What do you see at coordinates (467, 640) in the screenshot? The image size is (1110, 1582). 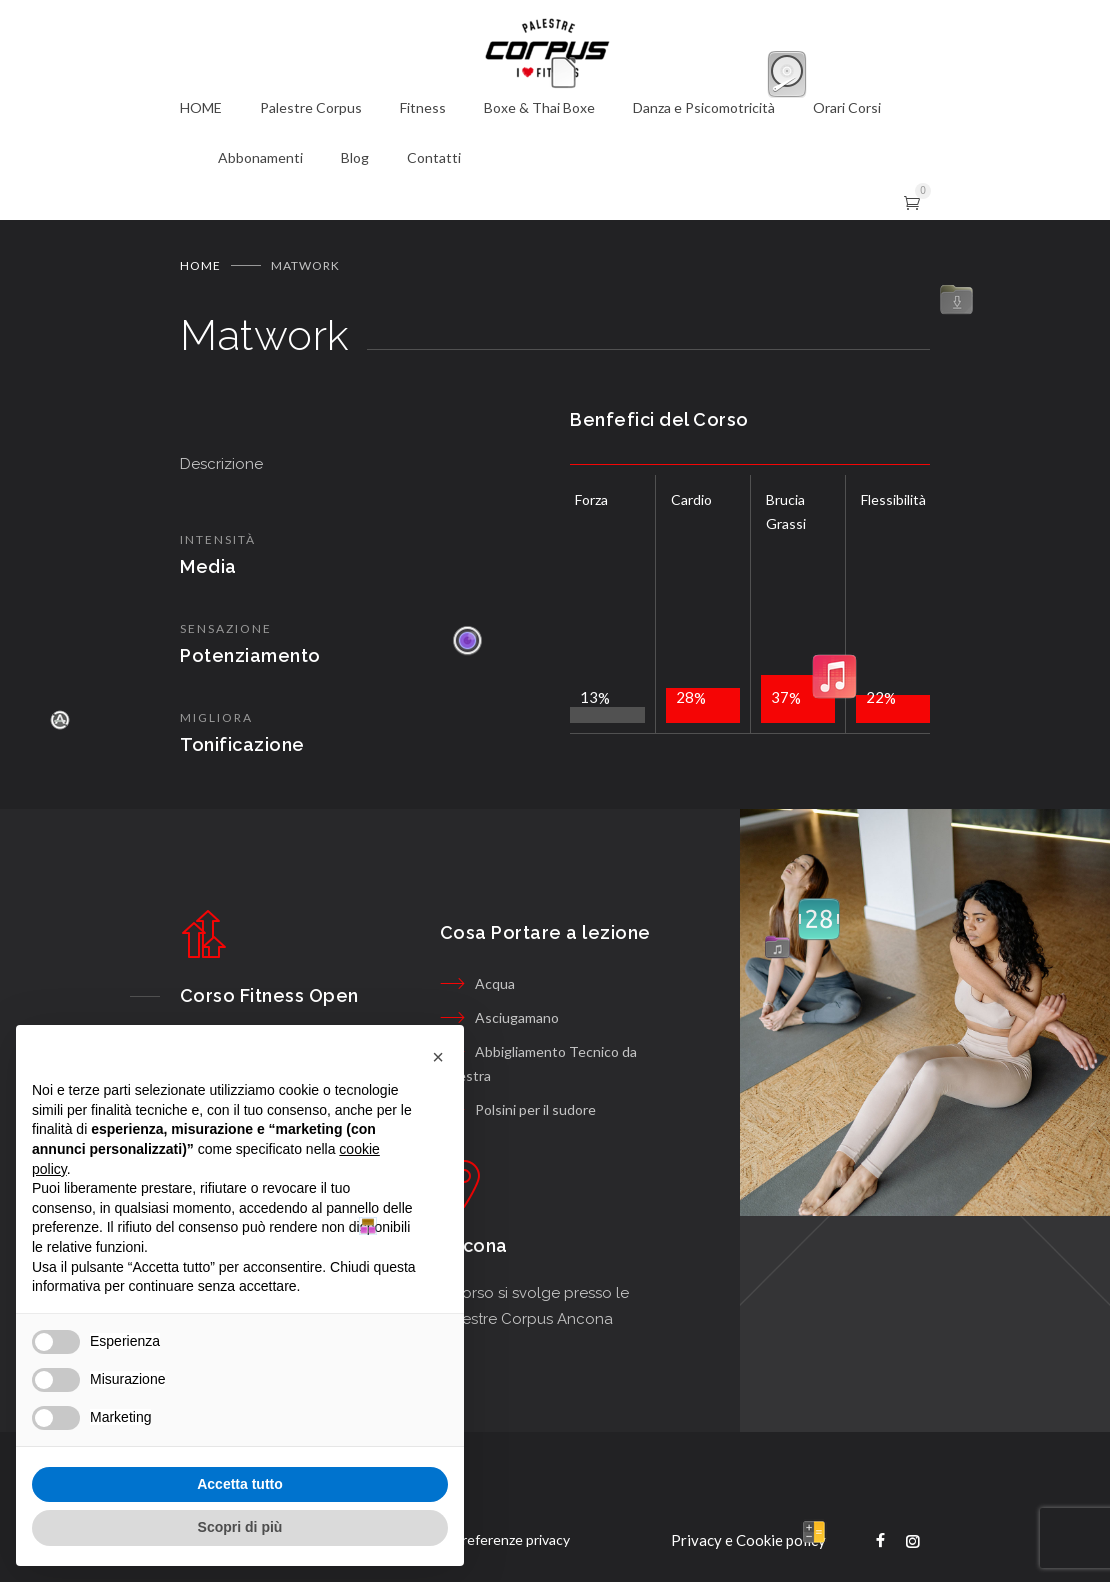 I see `open the camera app` at bounding box center [467, 640].